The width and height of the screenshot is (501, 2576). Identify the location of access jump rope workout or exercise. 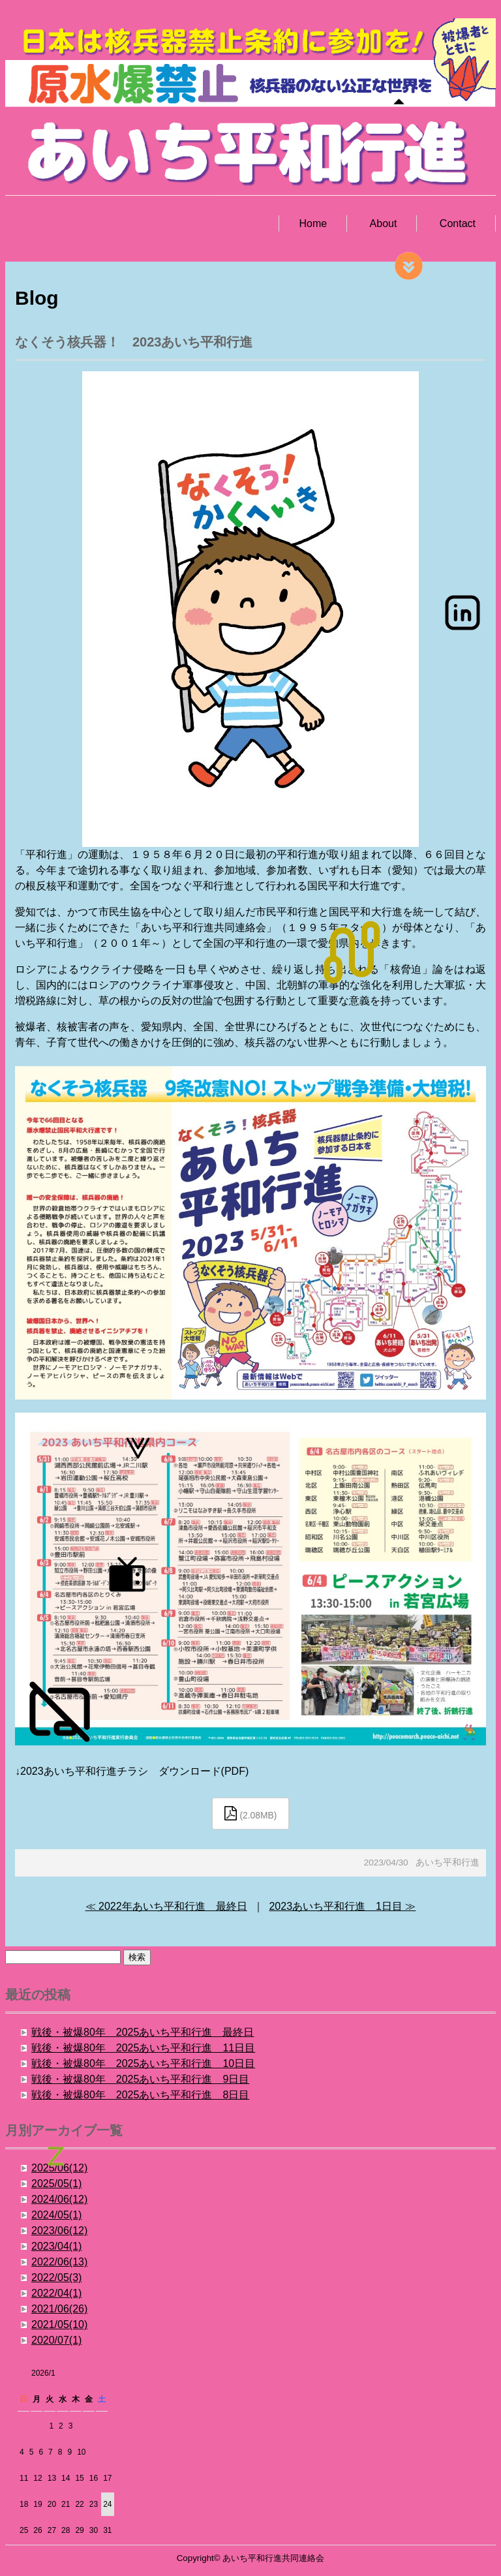
(352, 952).